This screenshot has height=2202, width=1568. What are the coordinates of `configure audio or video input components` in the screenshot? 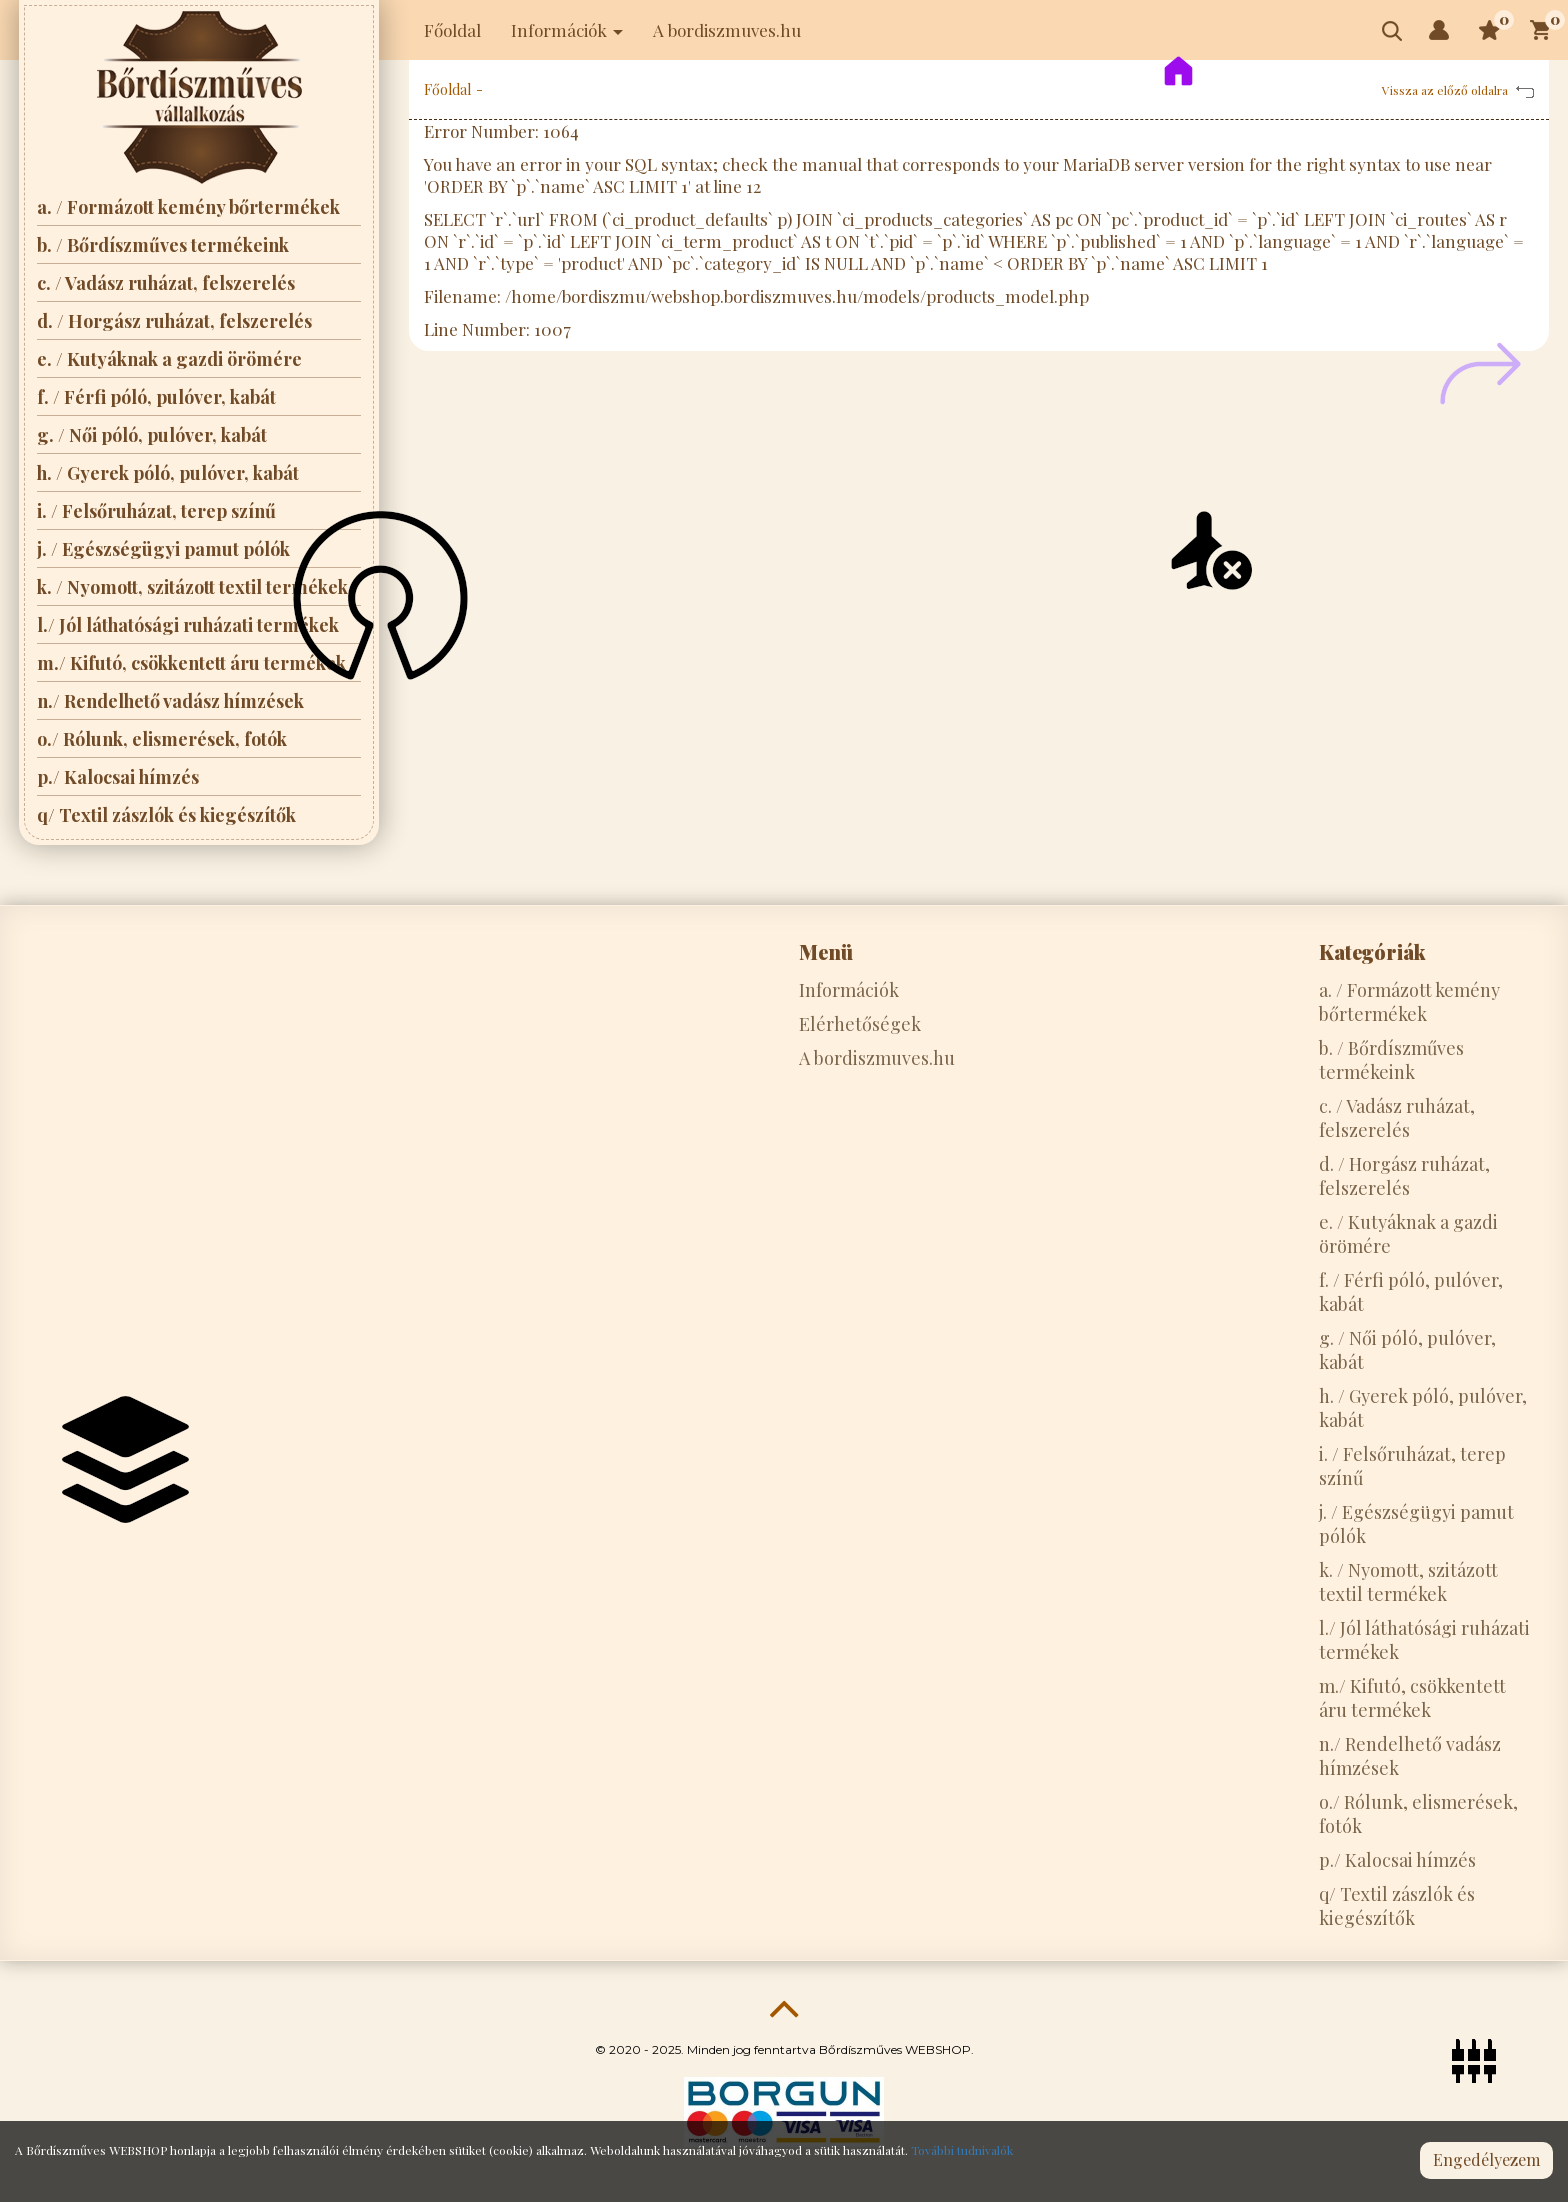 It's located at (1474, 2061).